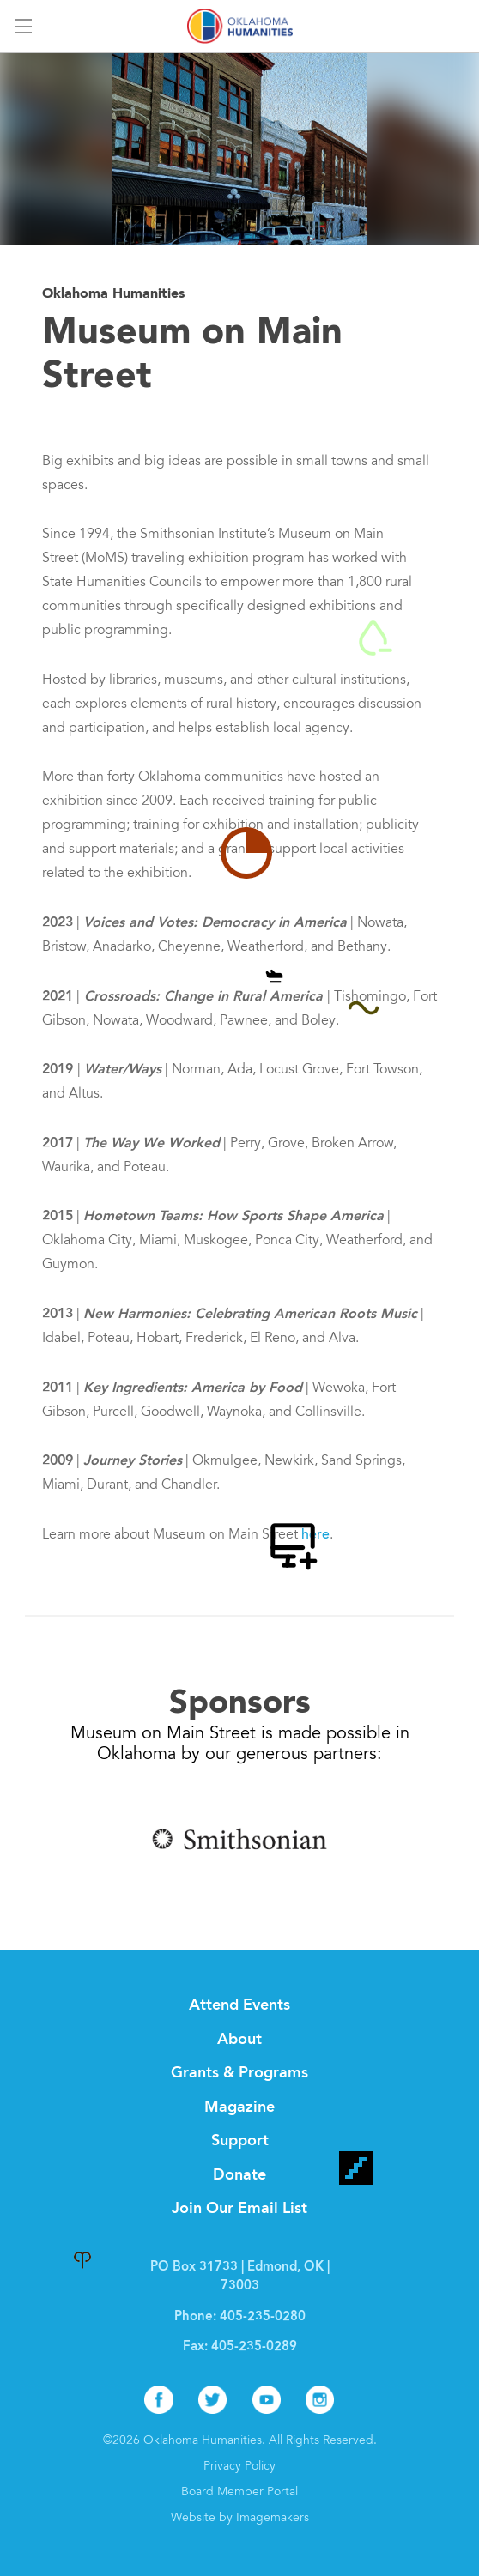 The height and width of the screenshot is (2576, 479). Describe the element at coordinates (293, 1545) in the screenshot. I see `add a new desktop device` at that location.